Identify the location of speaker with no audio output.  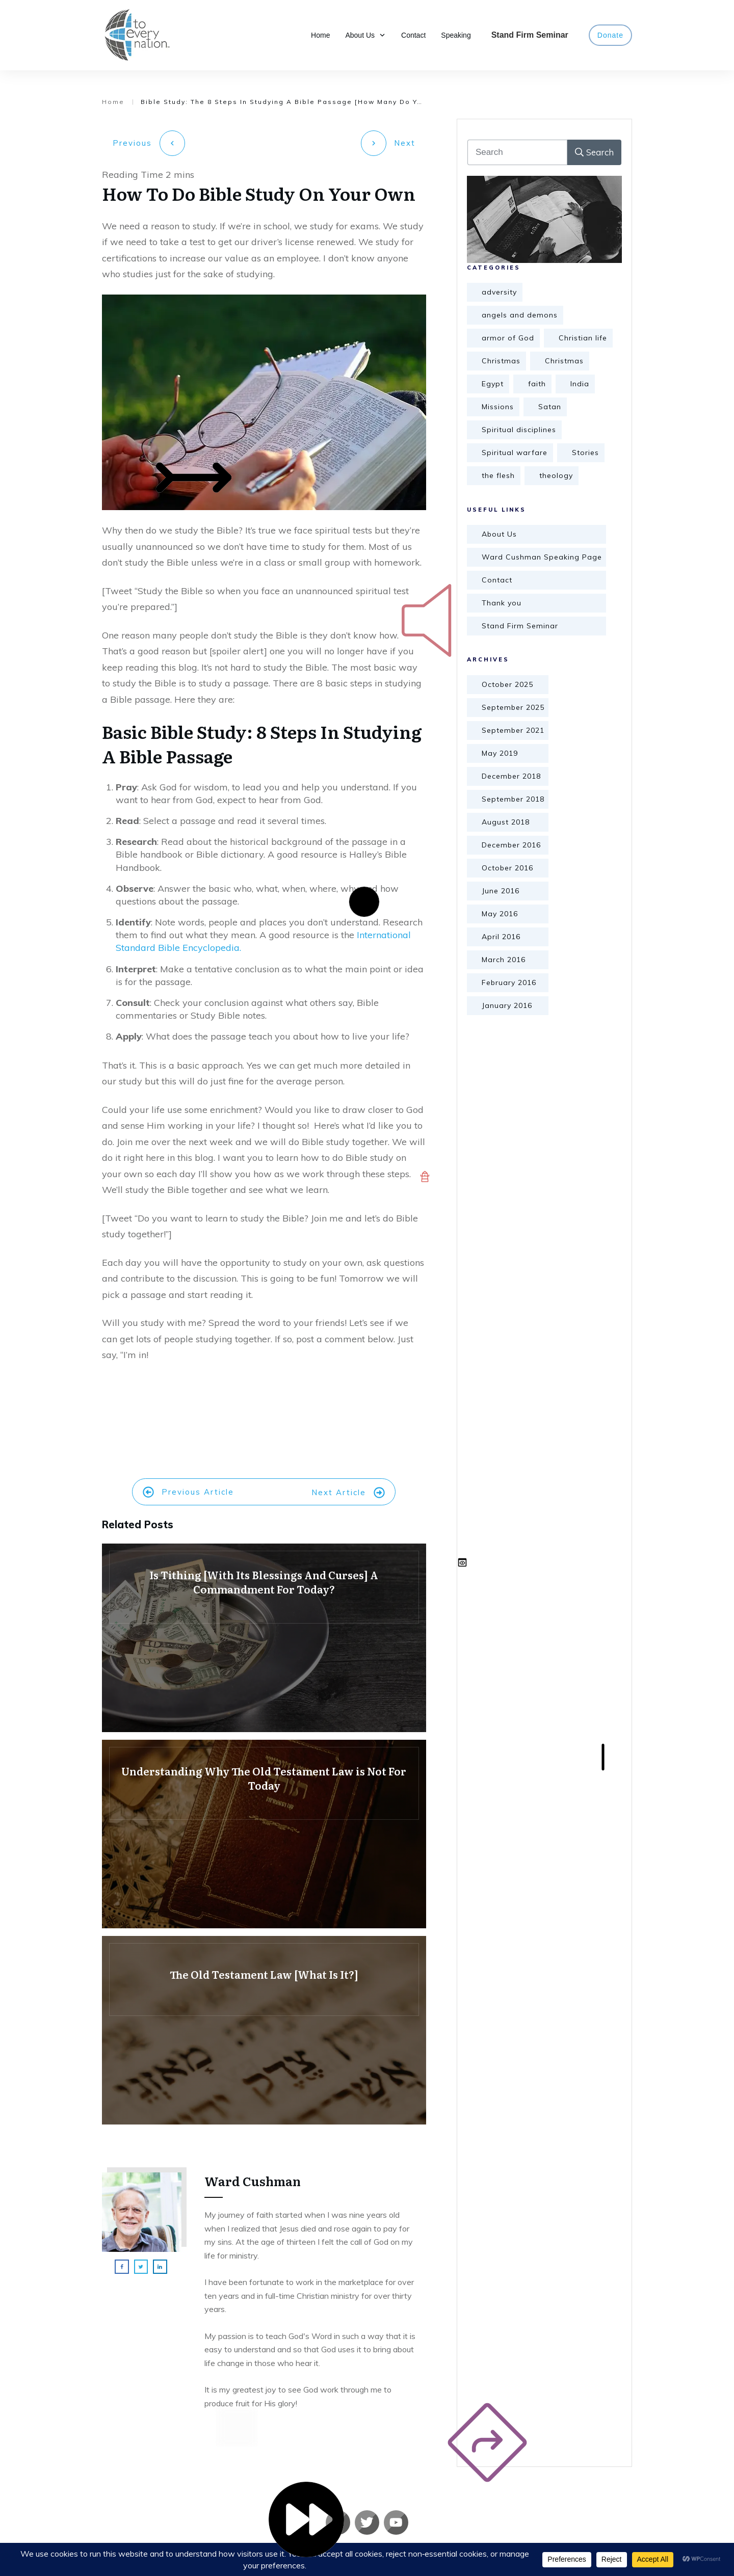
(438, 620).